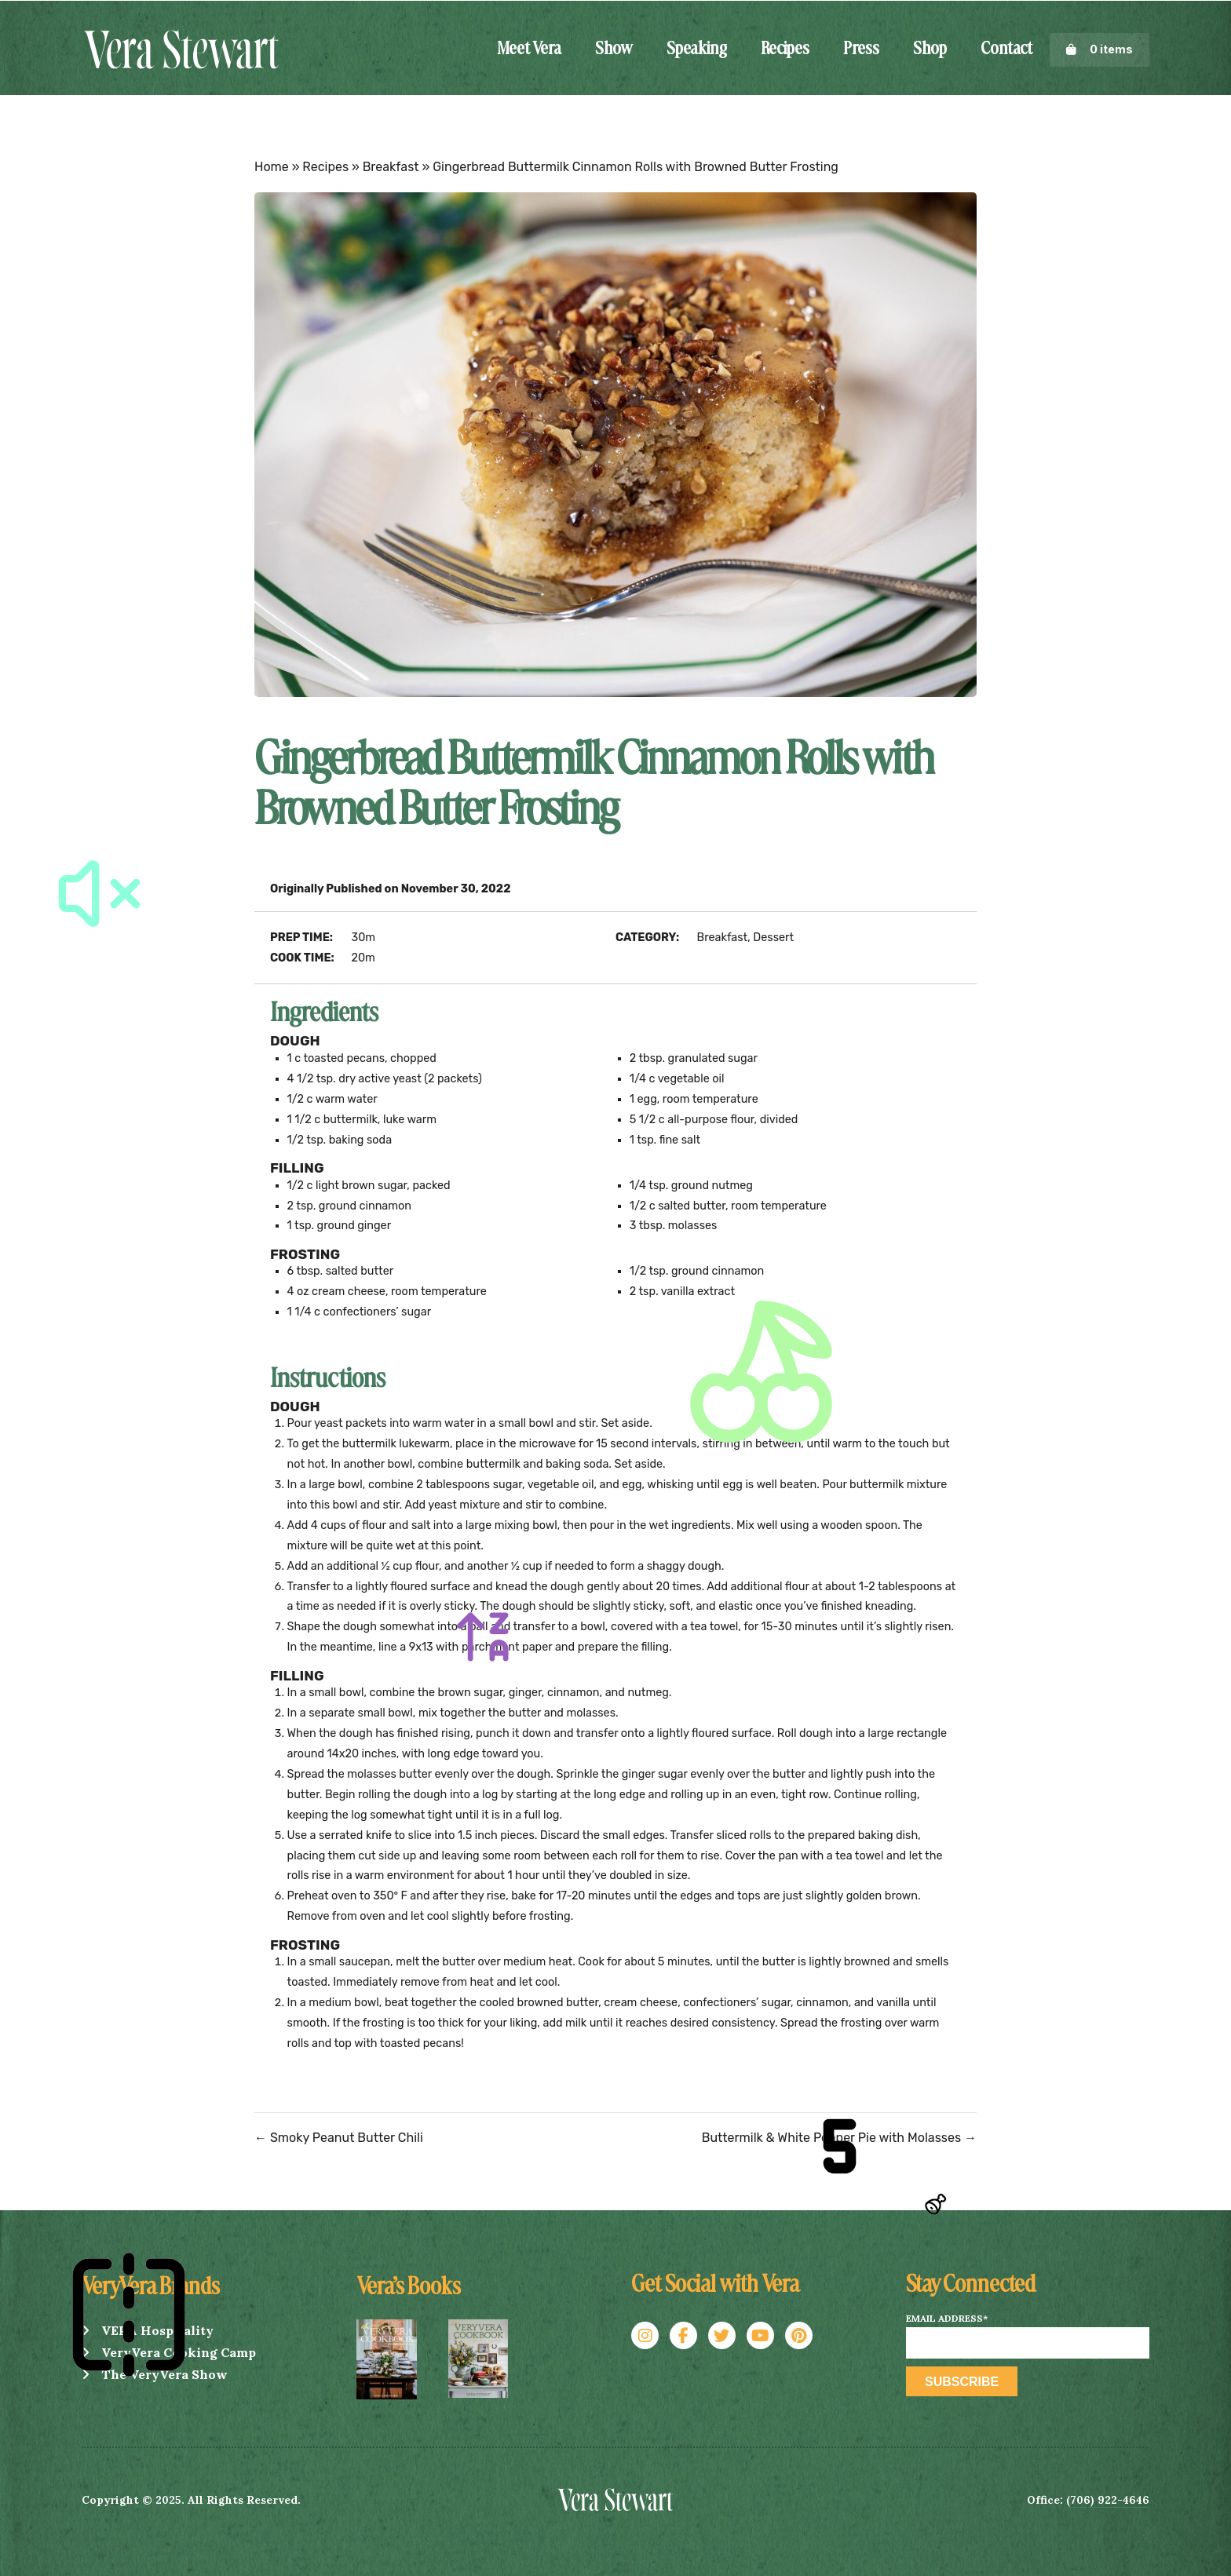 The image size is (1231, 2576). I want to click on indicates fruit or food category, so click(761, 1371).